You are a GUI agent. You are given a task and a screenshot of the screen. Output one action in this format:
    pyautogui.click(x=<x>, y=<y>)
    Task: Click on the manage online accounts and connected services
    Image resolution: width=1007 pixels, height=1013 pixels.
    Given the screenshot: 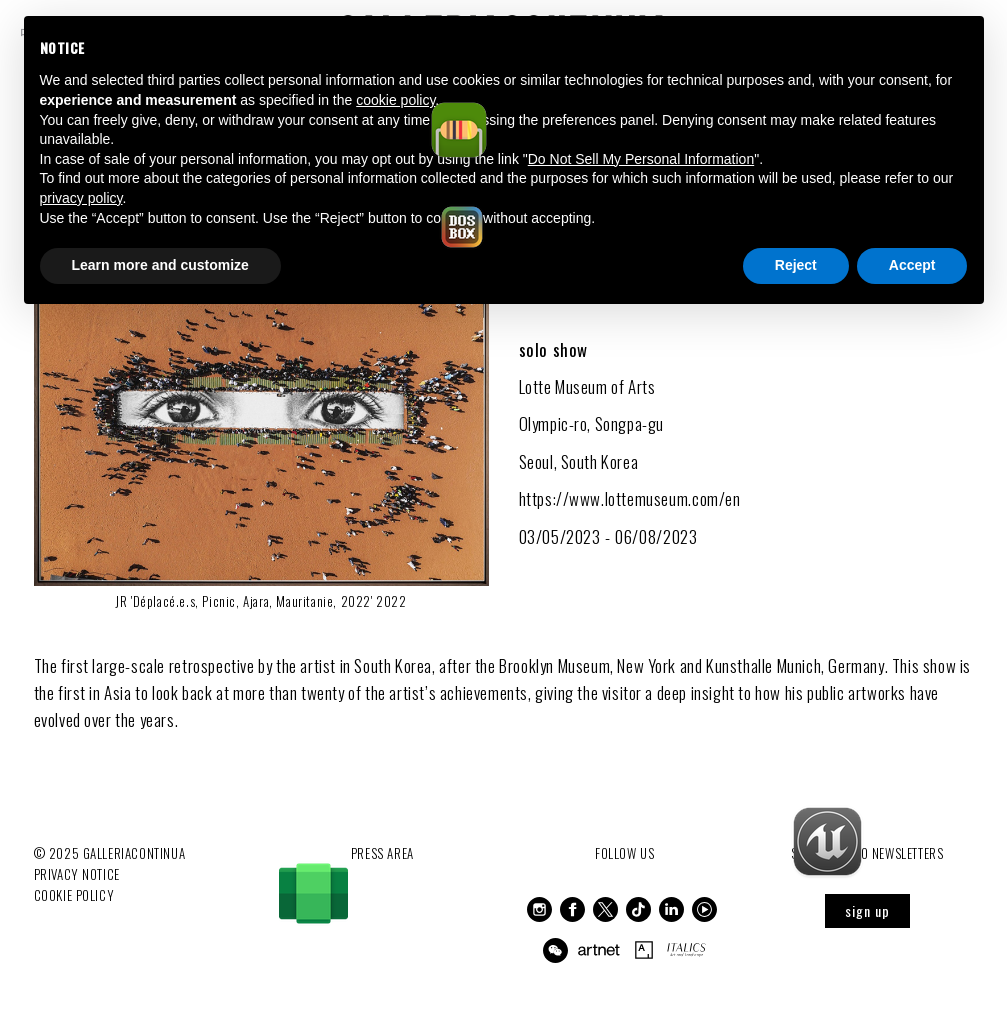 What is the action you would take?
    pyautogui.click(x=900, y=236)
    